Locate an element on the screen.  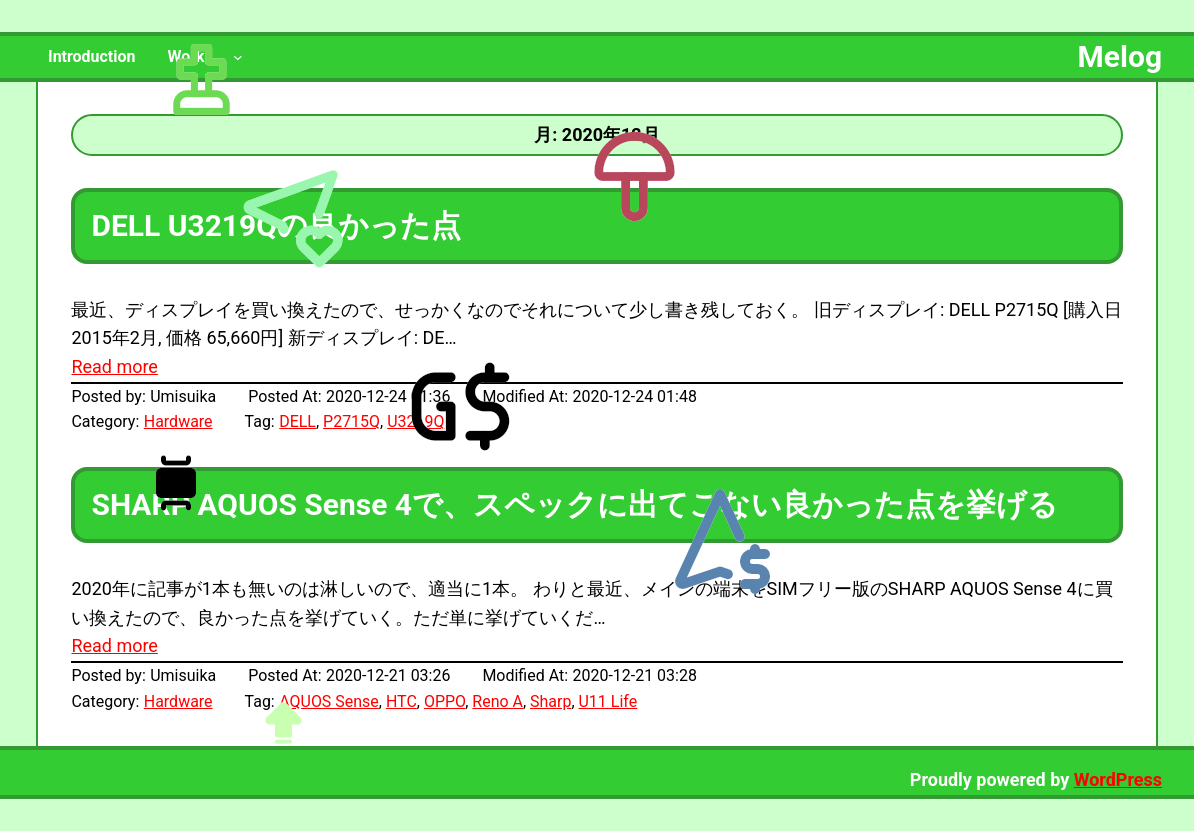
browse fungi or mushroom identification is located at coordinates (634, 176).